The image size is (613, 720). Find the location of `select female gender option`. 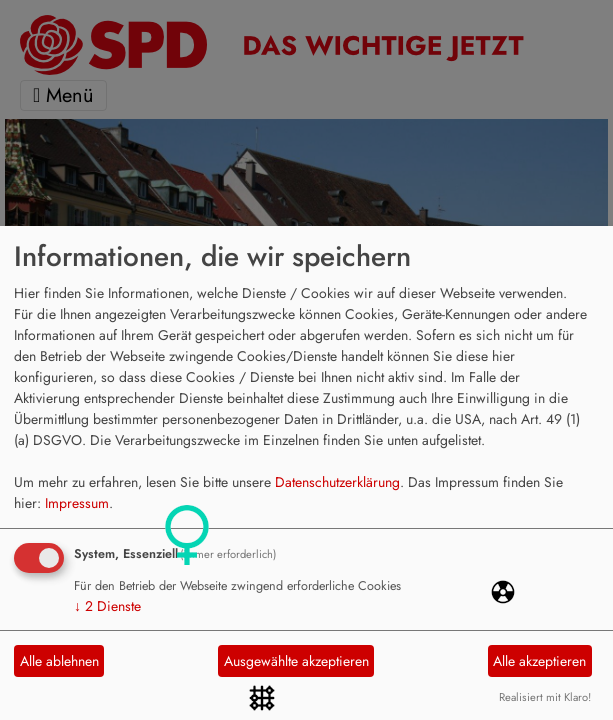

select female gender option is located at coordinates (187, 535).